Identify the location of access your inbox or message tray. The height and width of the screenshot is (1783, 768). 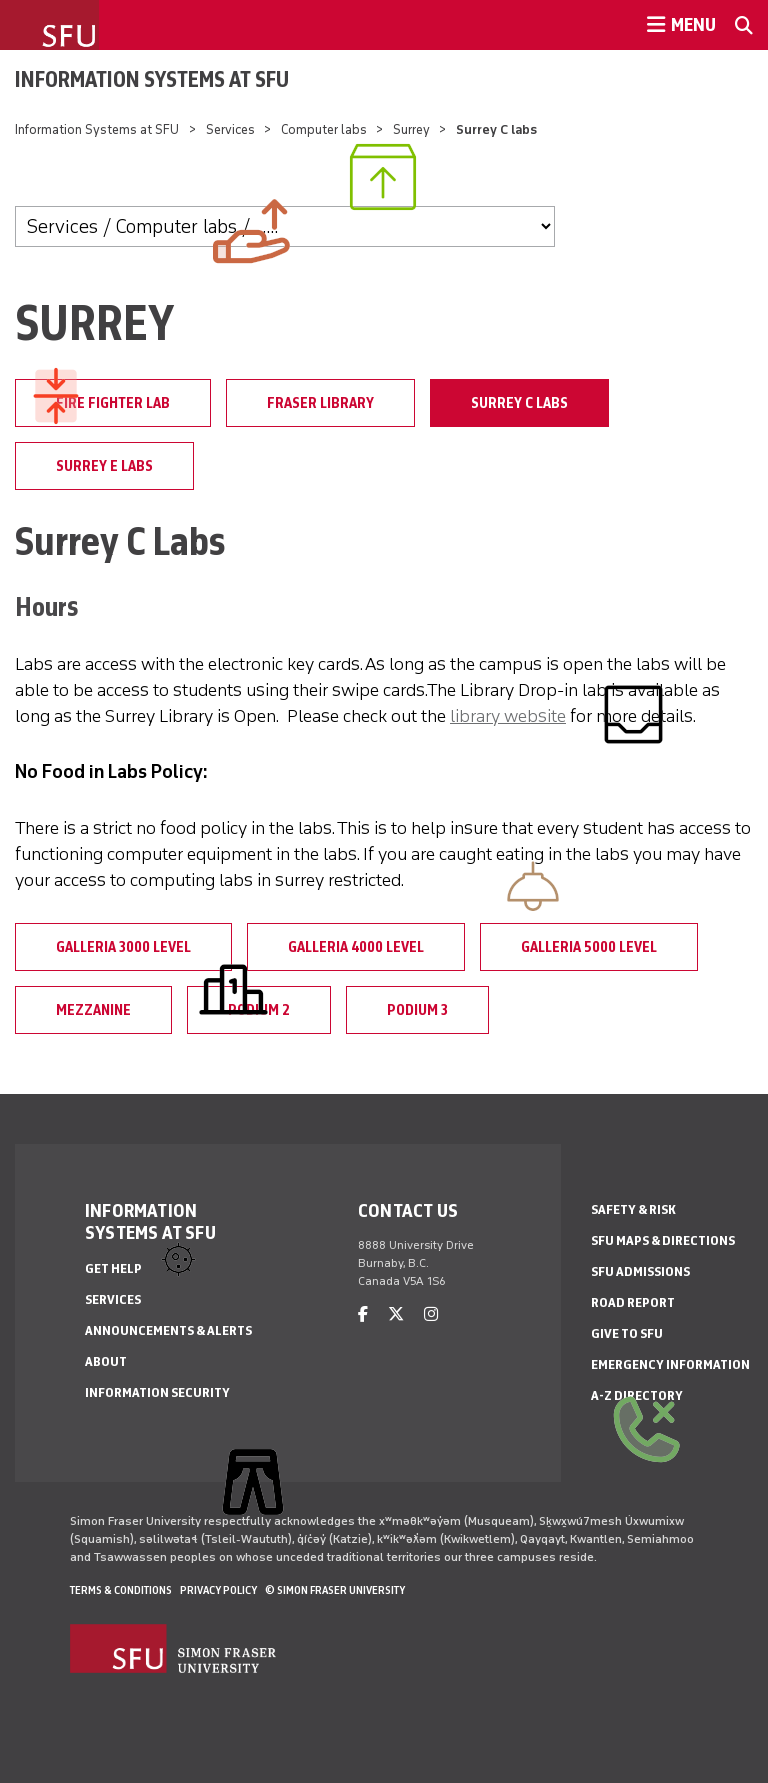
(633, 714).